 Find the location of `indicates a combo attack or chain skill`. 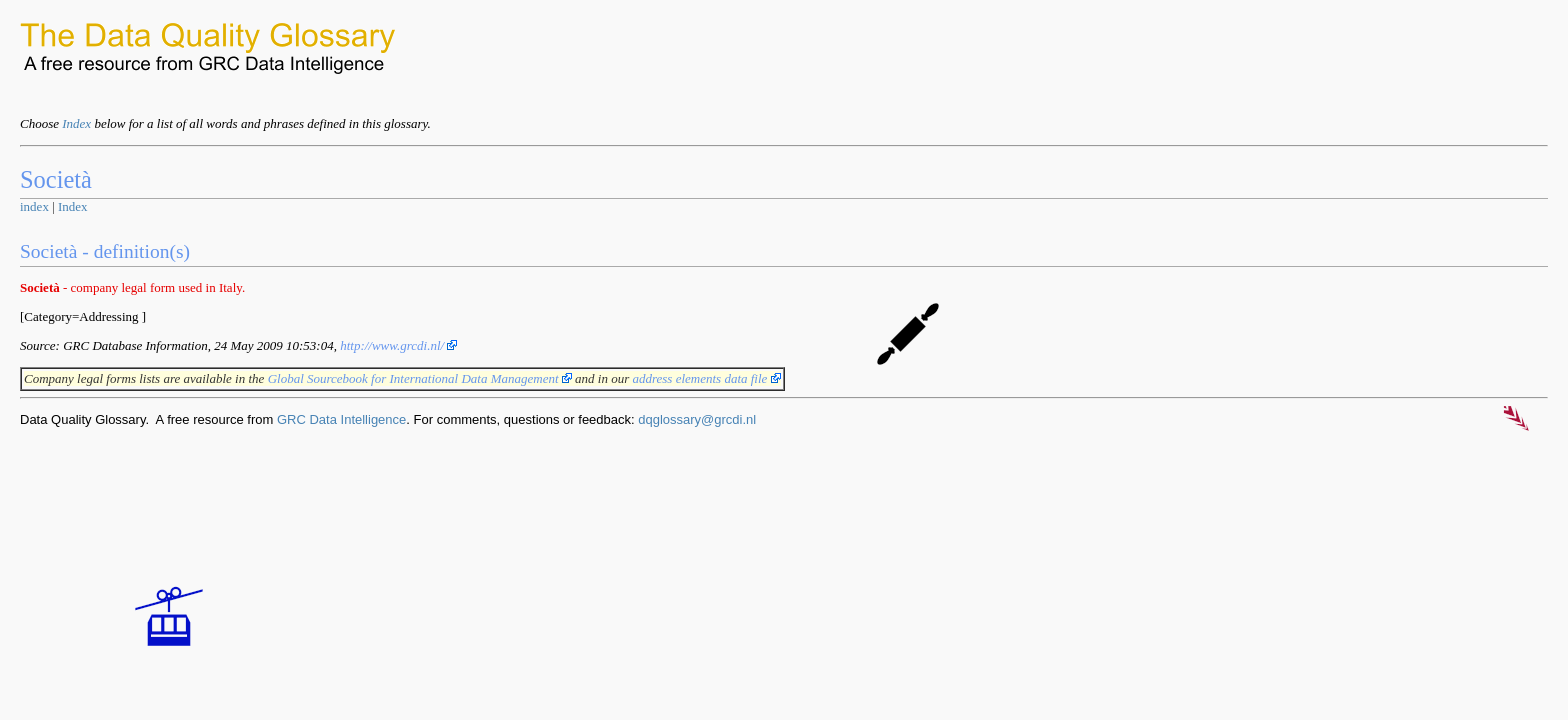

indicates a combo attack or chain skill is located at coordinates (1516, 418).